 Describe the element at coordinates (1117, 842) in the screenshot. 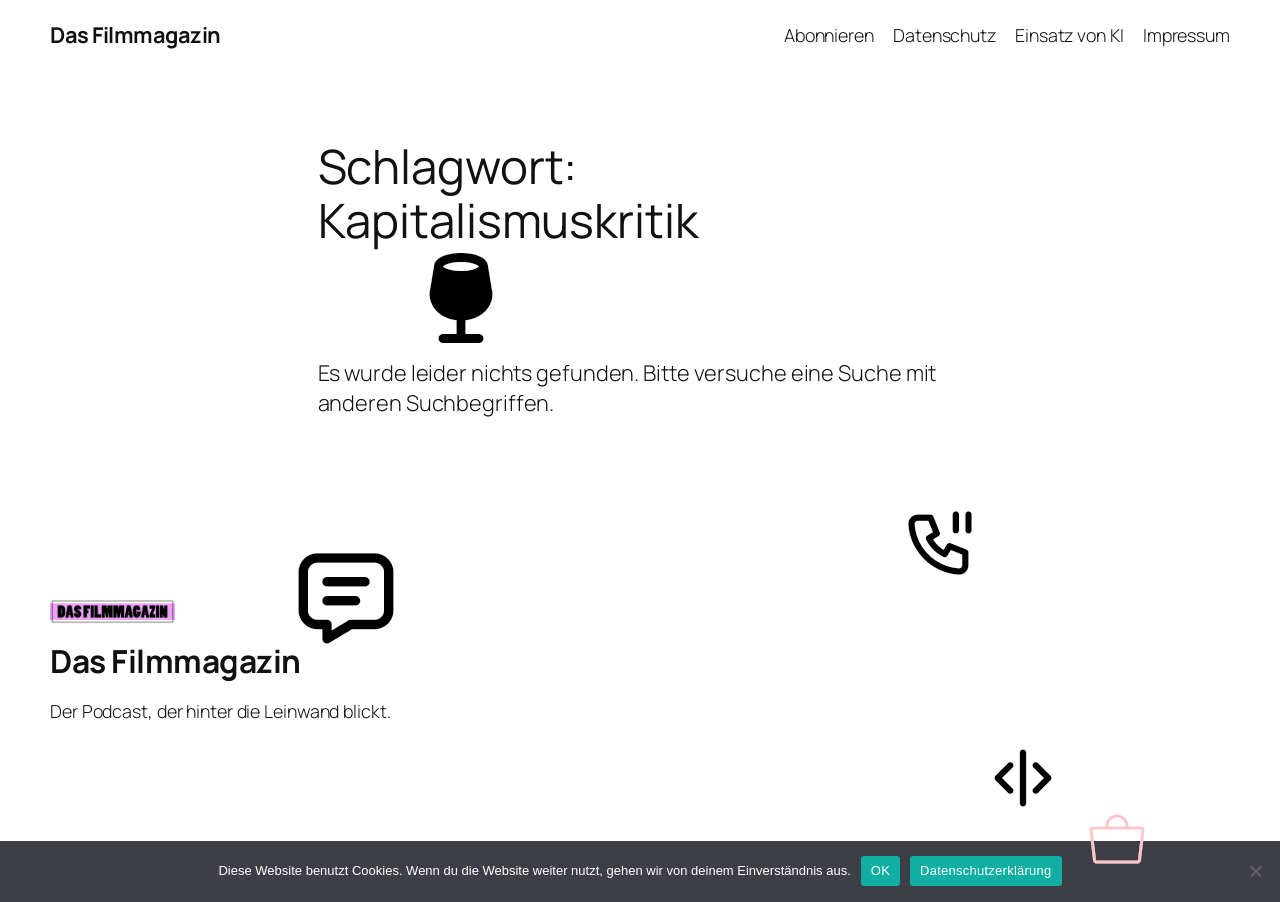

I see `view your shopping bag` at that location.